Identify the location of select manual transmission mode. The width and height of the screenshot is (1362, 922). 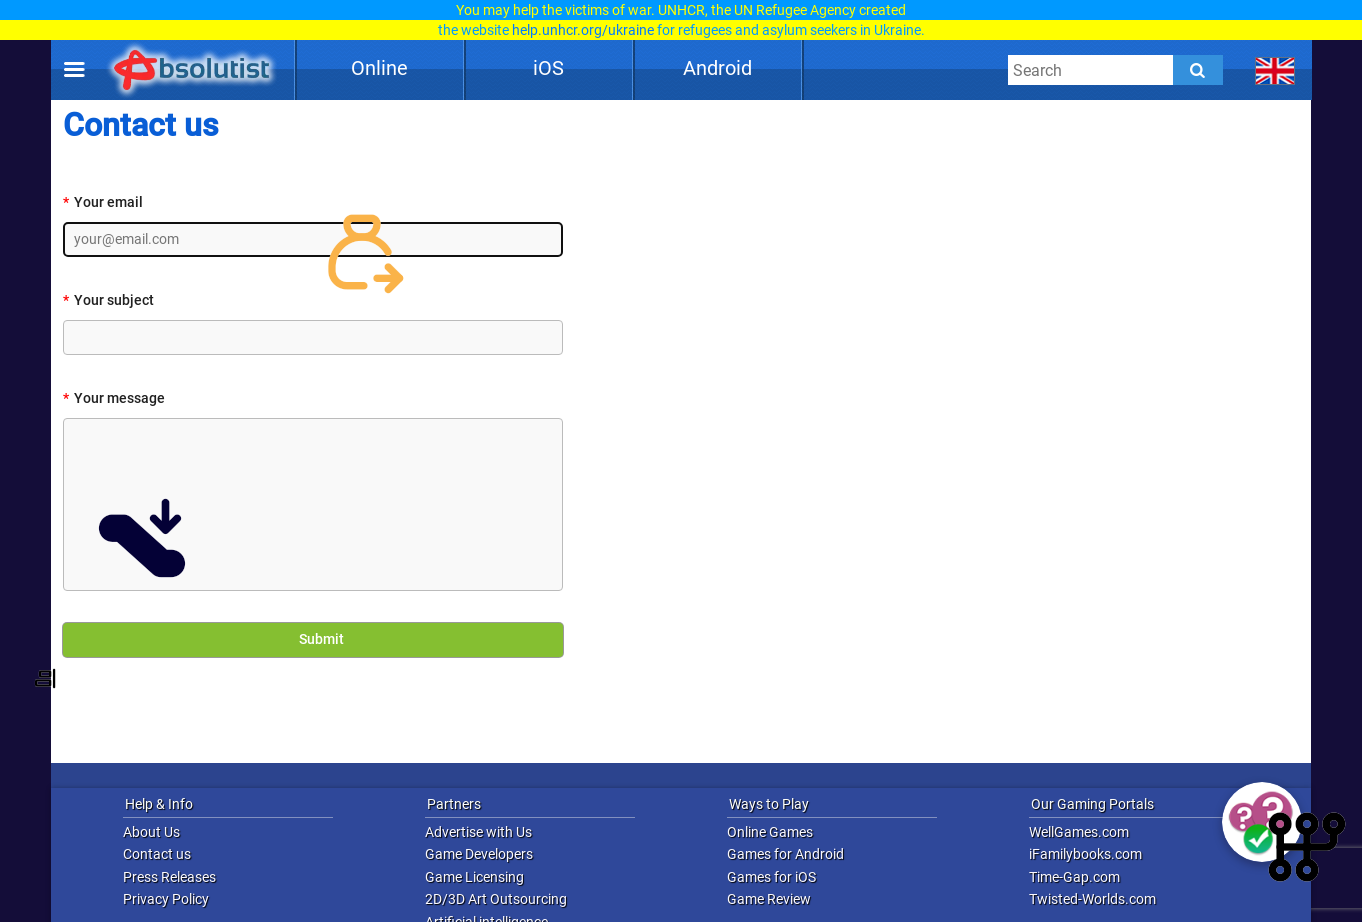
(1307, 847).